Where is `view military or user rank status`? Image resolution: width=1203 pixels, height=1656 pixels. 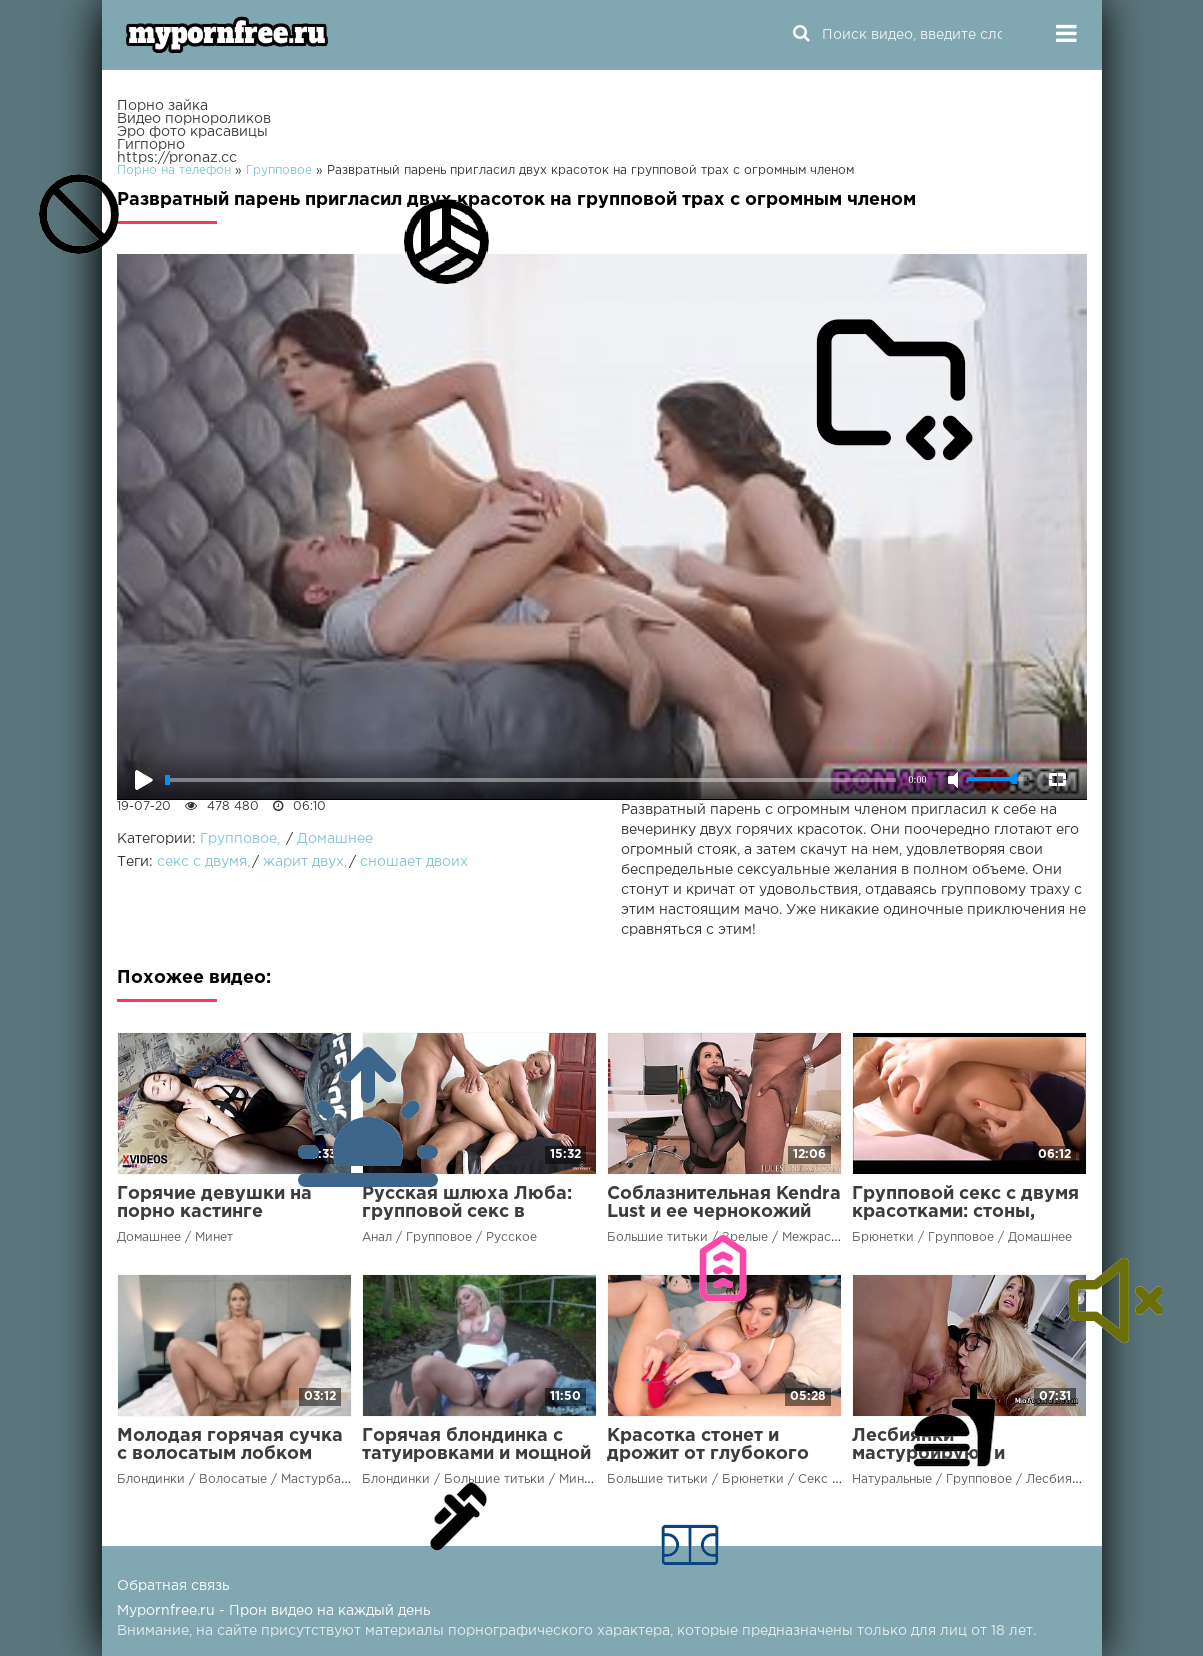 view military or user rank status is located at coordinates (723, 1268).